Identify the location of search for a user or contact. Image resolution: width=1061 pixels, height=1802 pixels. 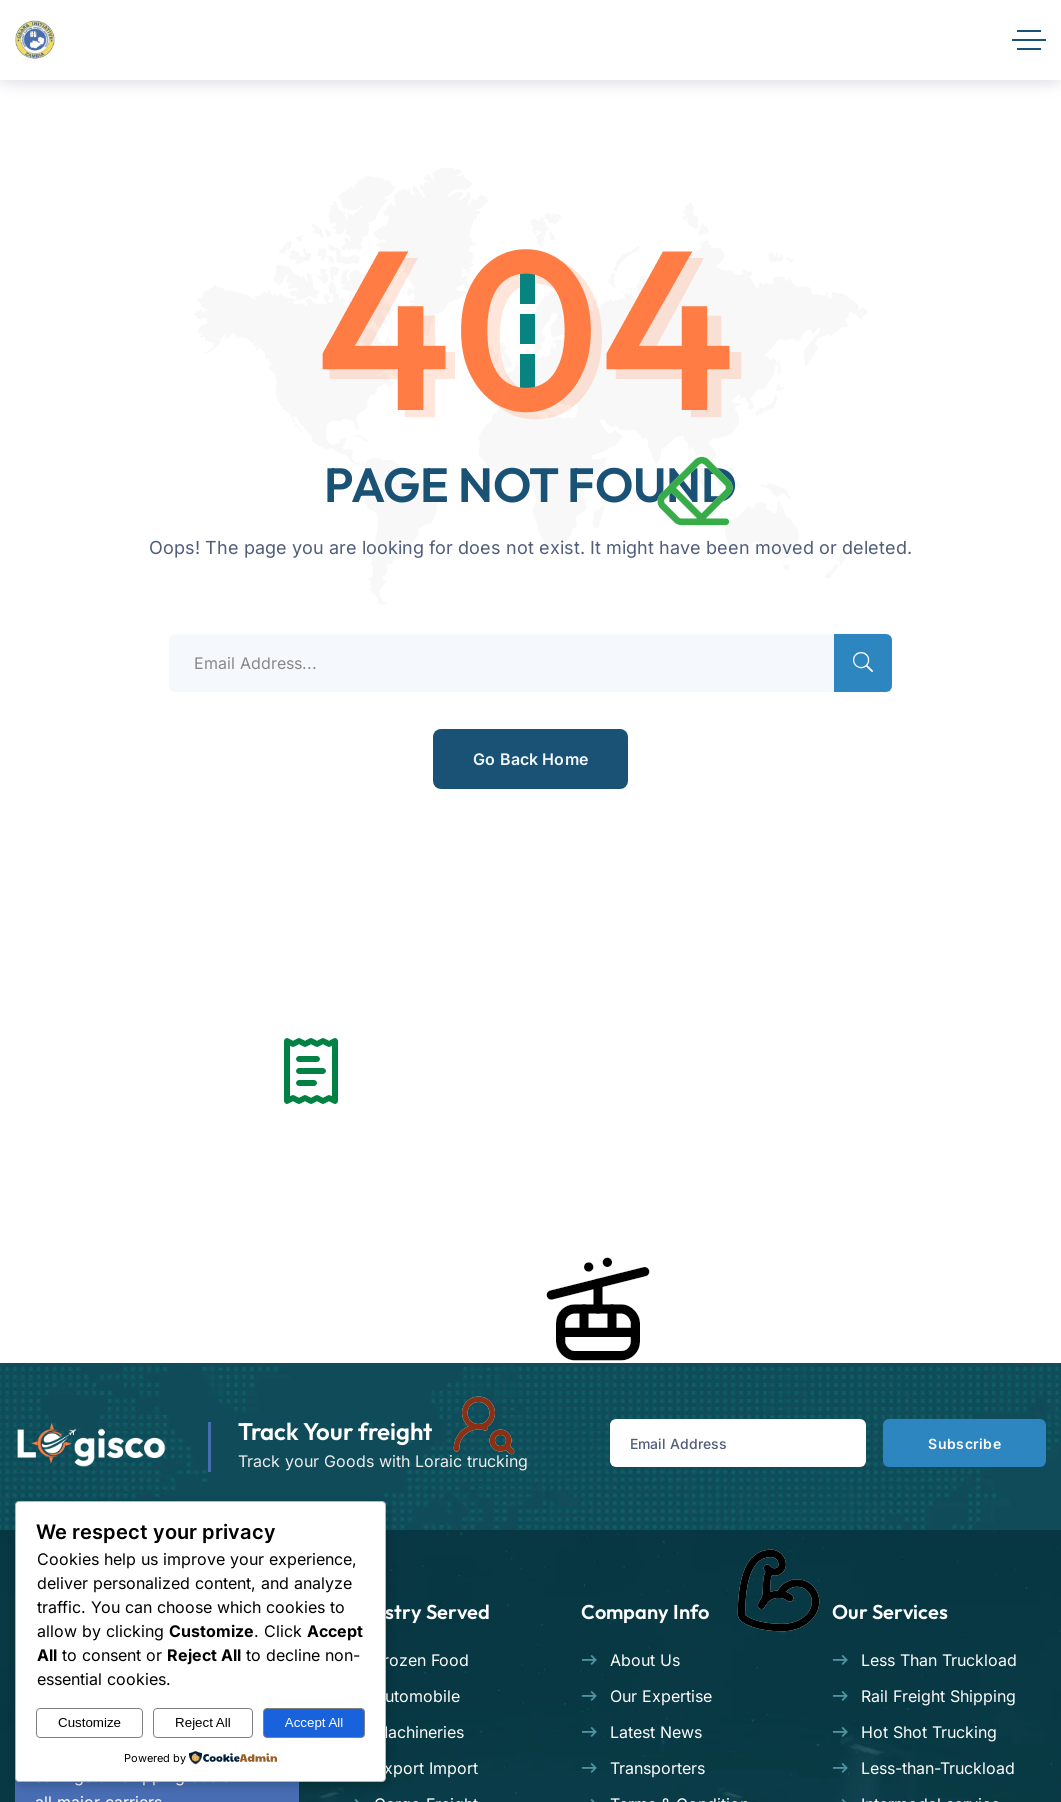
(484, 1424).